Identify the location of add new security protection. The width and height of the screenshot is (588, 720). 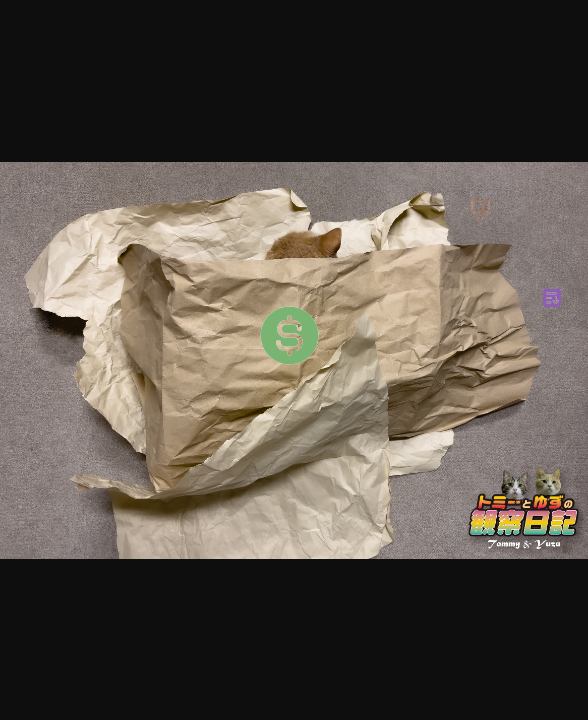
(480, 208).